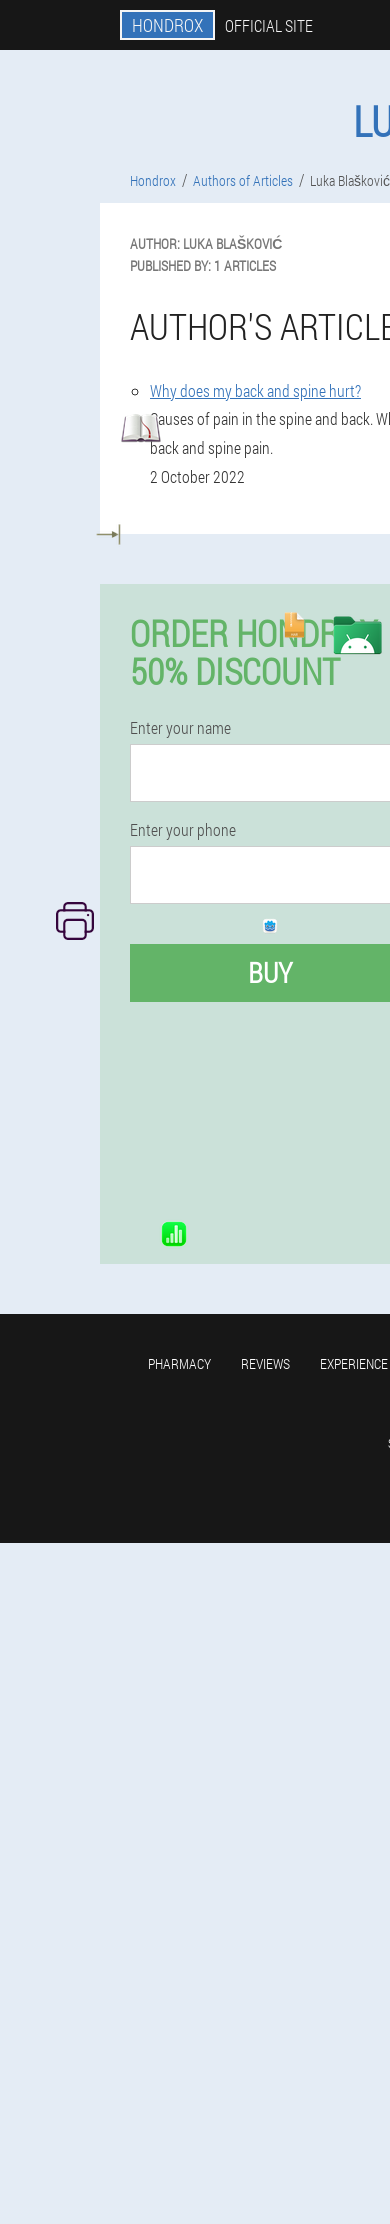  I want to click on open apple numbers spreadsheet app, so click(174, 1234).